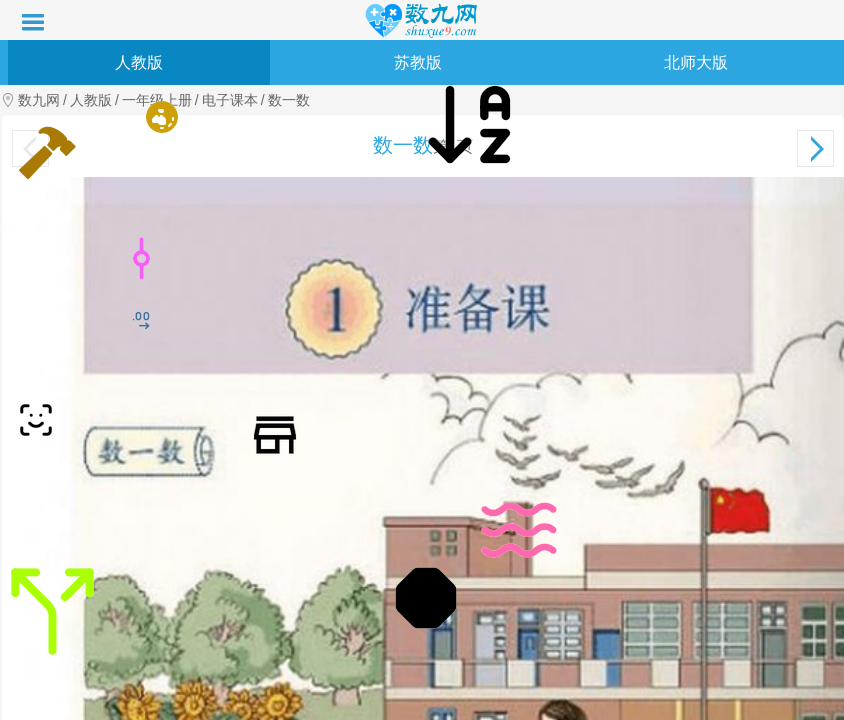  I want to click on sort alphabetically from A to Z, so click(471, 124).